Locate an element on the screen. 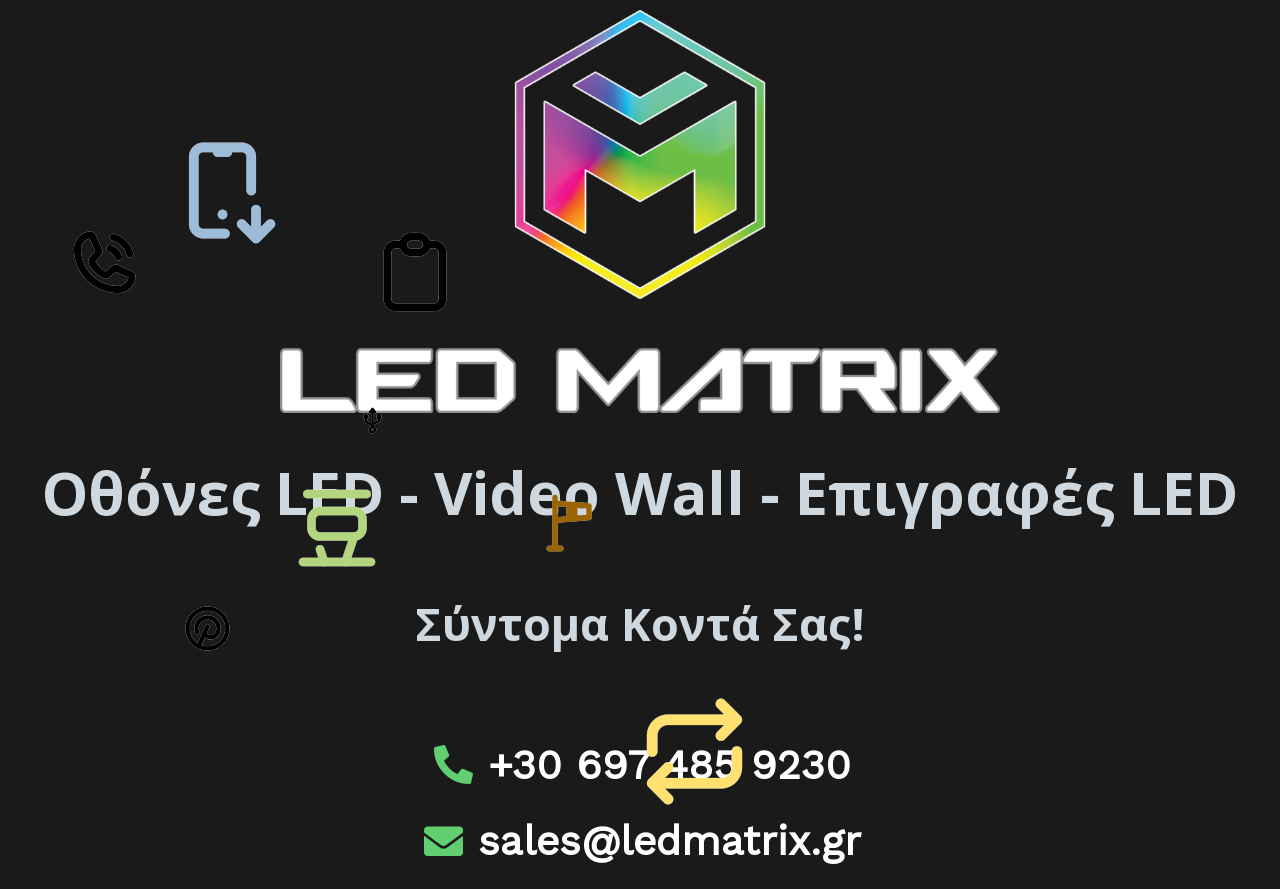 Image resolution: width=1280 pixels, height=889 pixels. copy to clipboard is located at coordinates (415, 272).